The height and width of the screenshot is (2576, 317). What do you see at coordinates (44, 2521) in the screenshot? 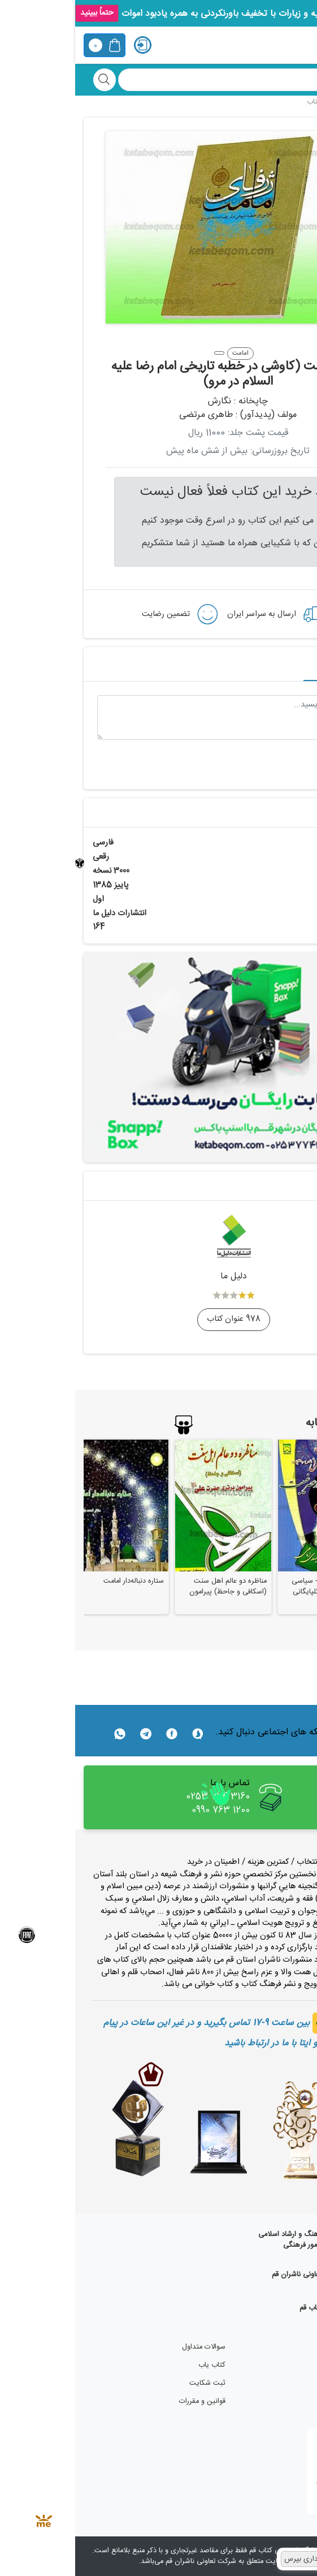
I see `visit GoFundMe website or app` at bounding box center [44, 2521].